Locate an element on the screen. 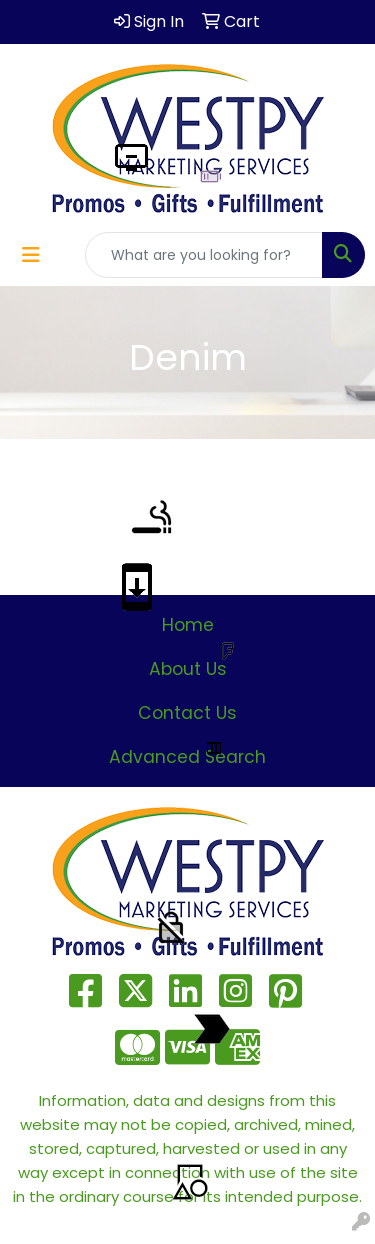  open foursquare app is located at coordinates (228, 651).